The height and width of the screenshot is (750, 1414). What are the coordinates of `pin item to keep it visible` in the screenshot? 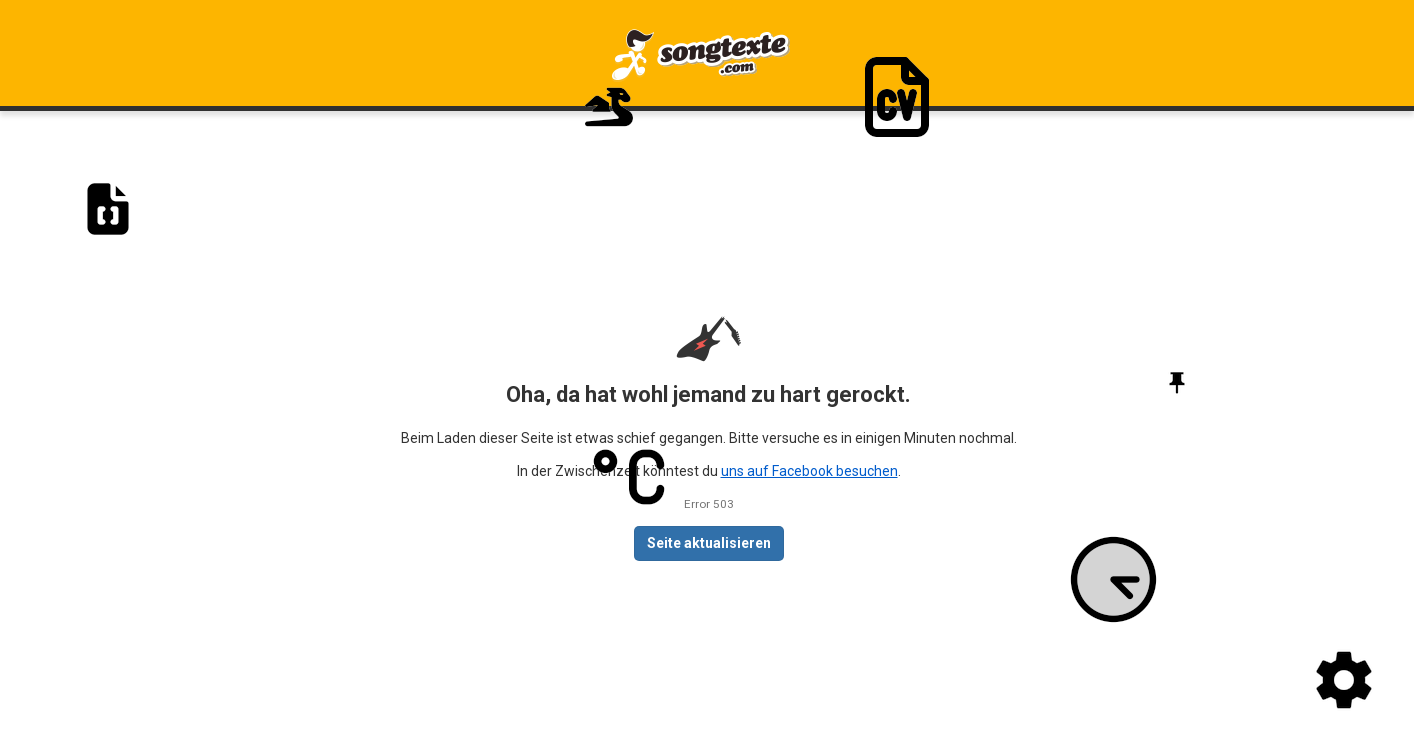 It's located at (1177, 383).